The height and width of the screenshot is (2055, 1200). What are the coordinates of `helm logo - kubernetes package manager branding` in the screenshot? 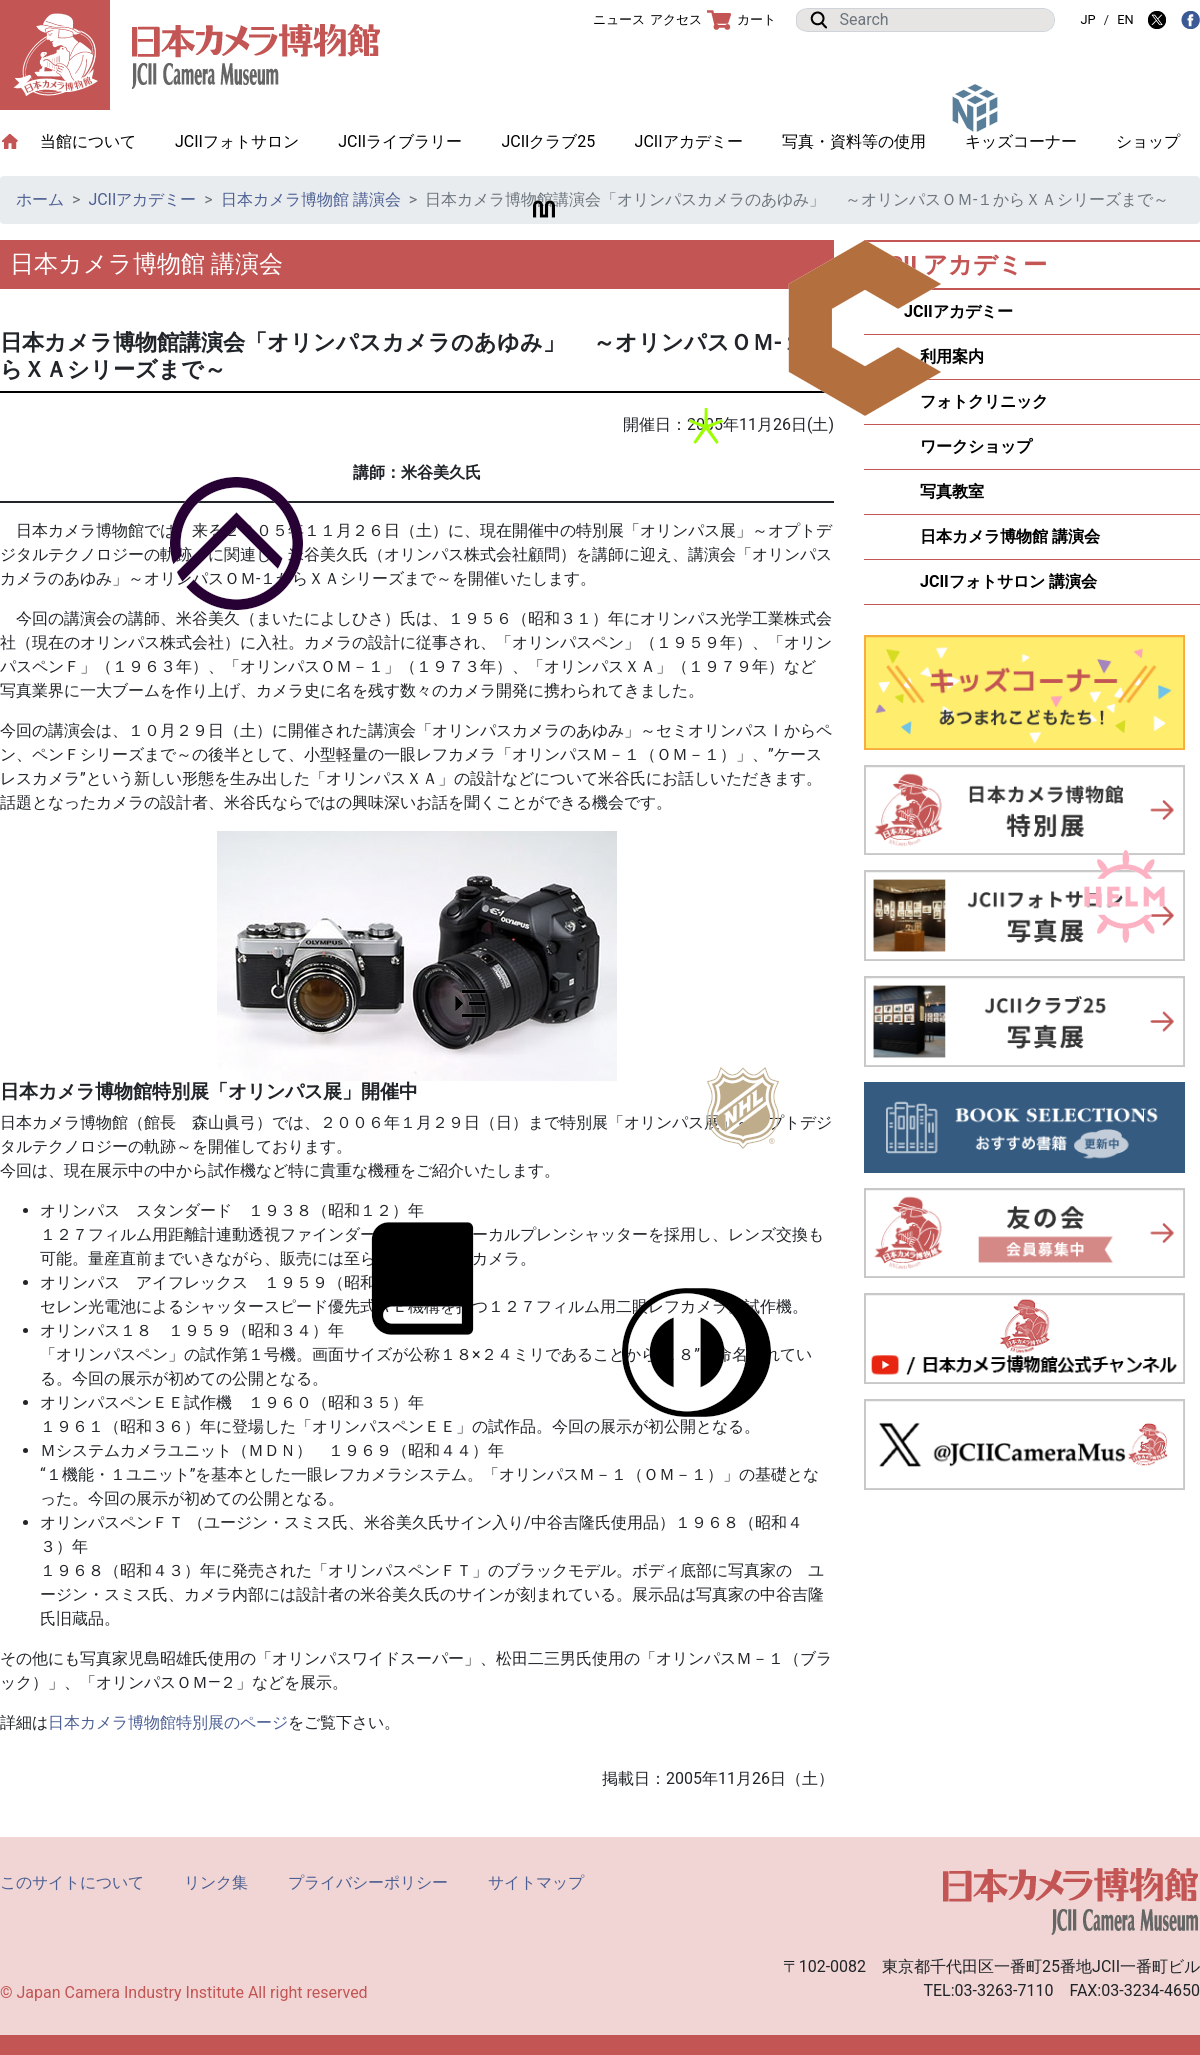 It's located at (1124, 896).